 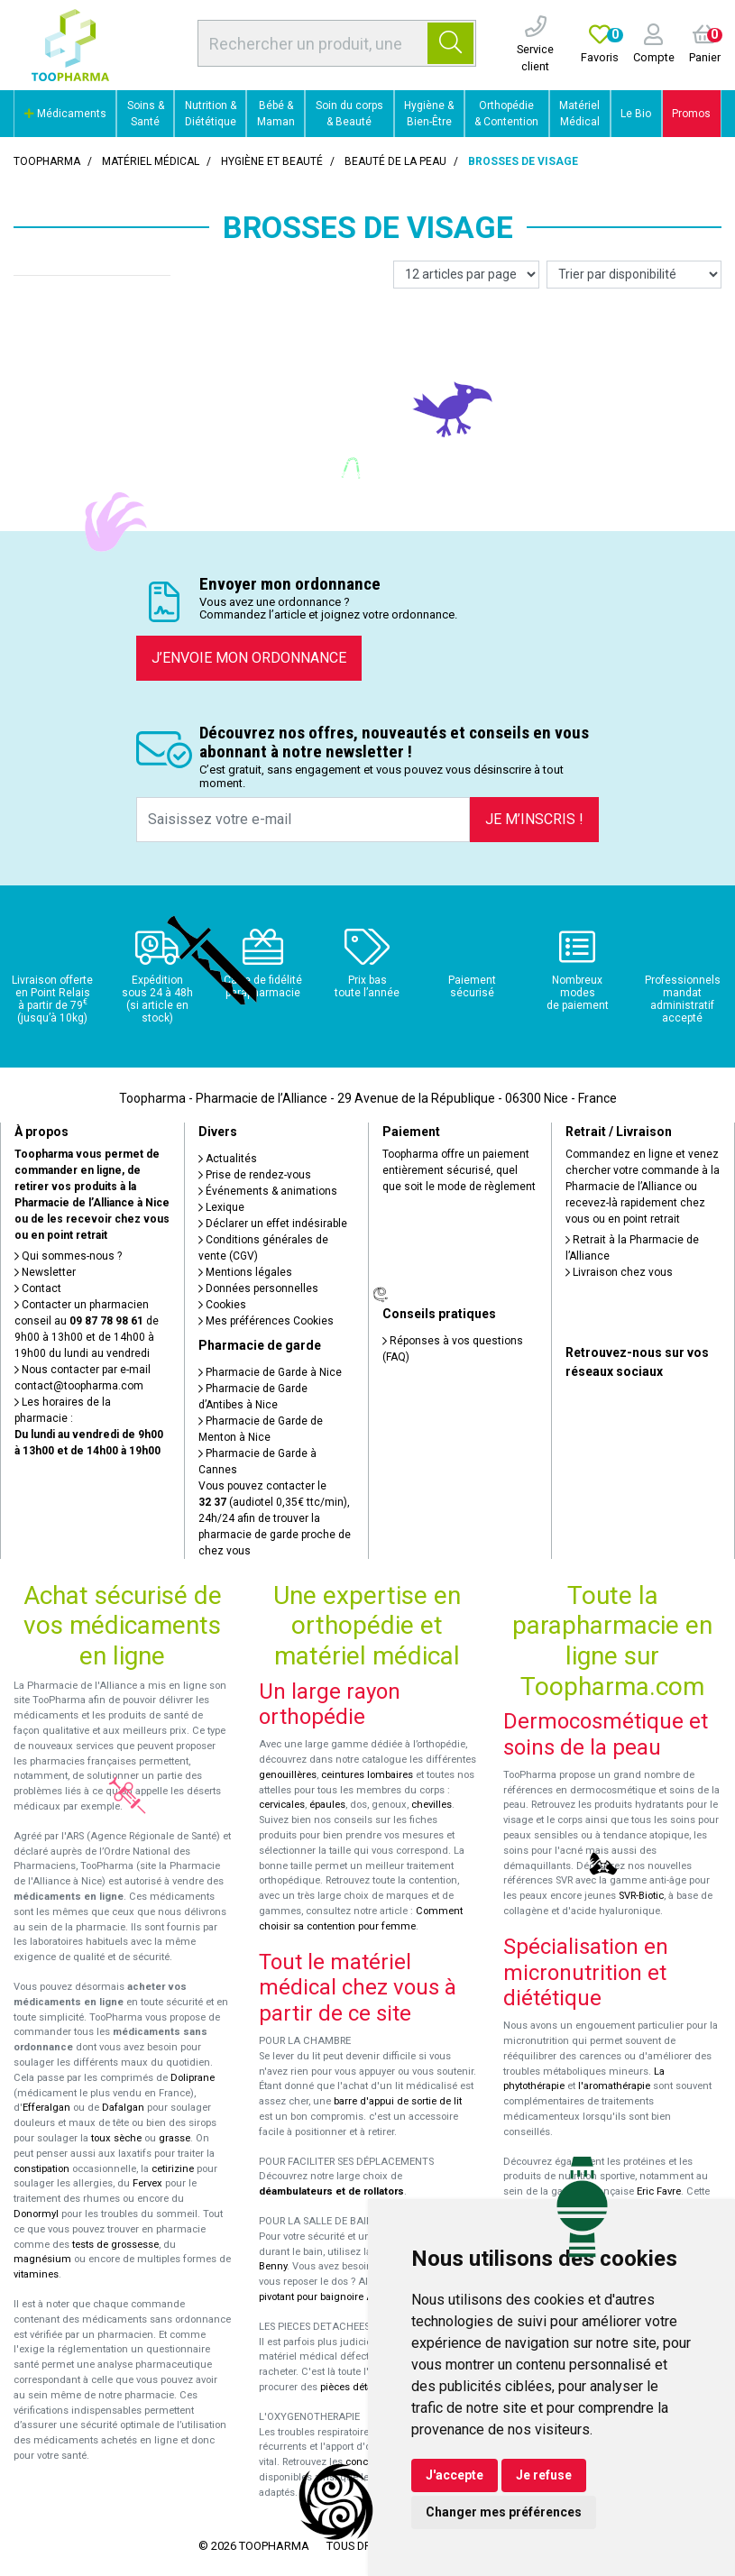 I want to click on hunting bolas weapon item in game inventory, so click(x=381, y=1295).